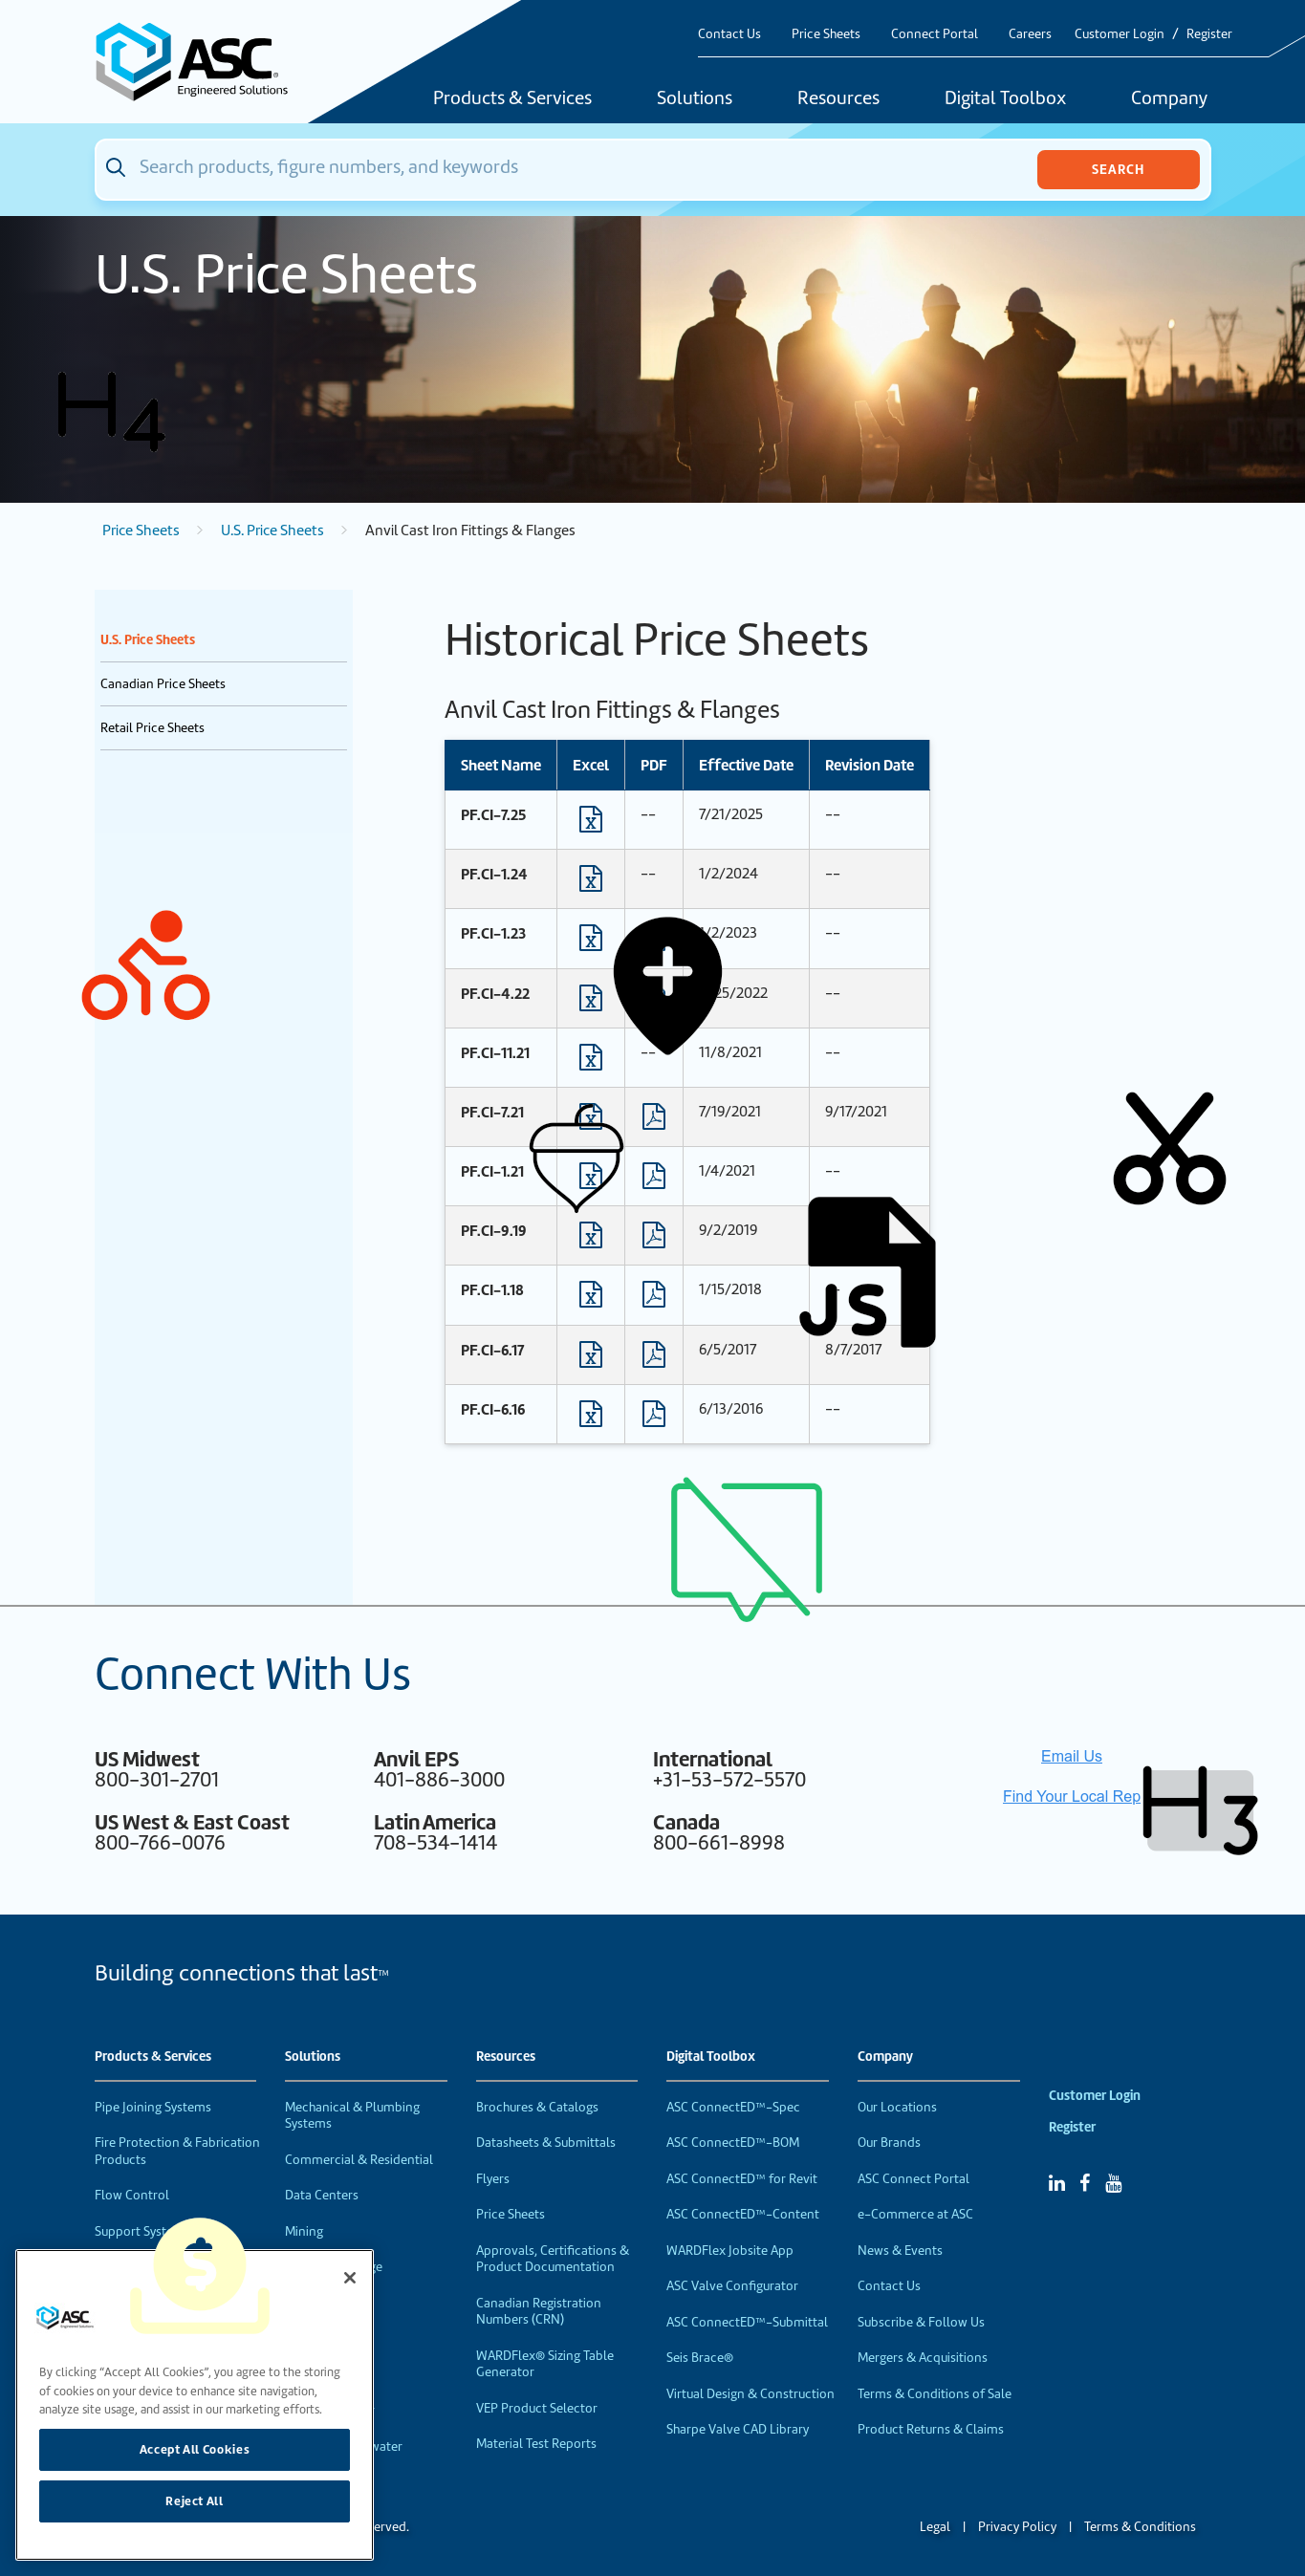 Image resolution: width=1305 pixels, height=2576 pixels. Describe the element at coordinates (200, 2272) in the screenshot. I see `make a donation` at that location.